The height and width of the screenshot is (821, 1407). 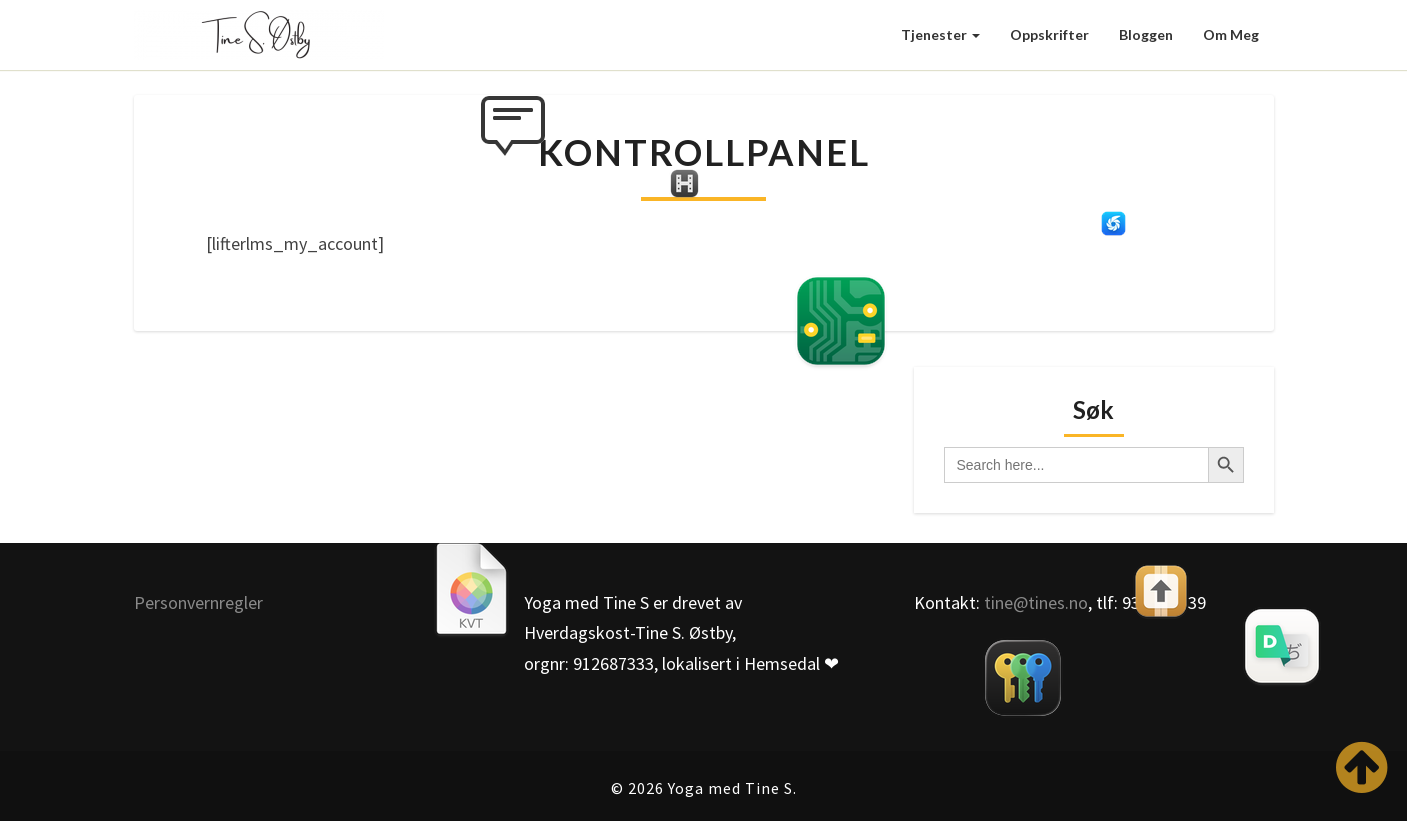 What do you see at coordinates (471, 590) in the screenshot?
I see `a KVT text file associated with Krita vector graphics` at bounding box center [471, 590].